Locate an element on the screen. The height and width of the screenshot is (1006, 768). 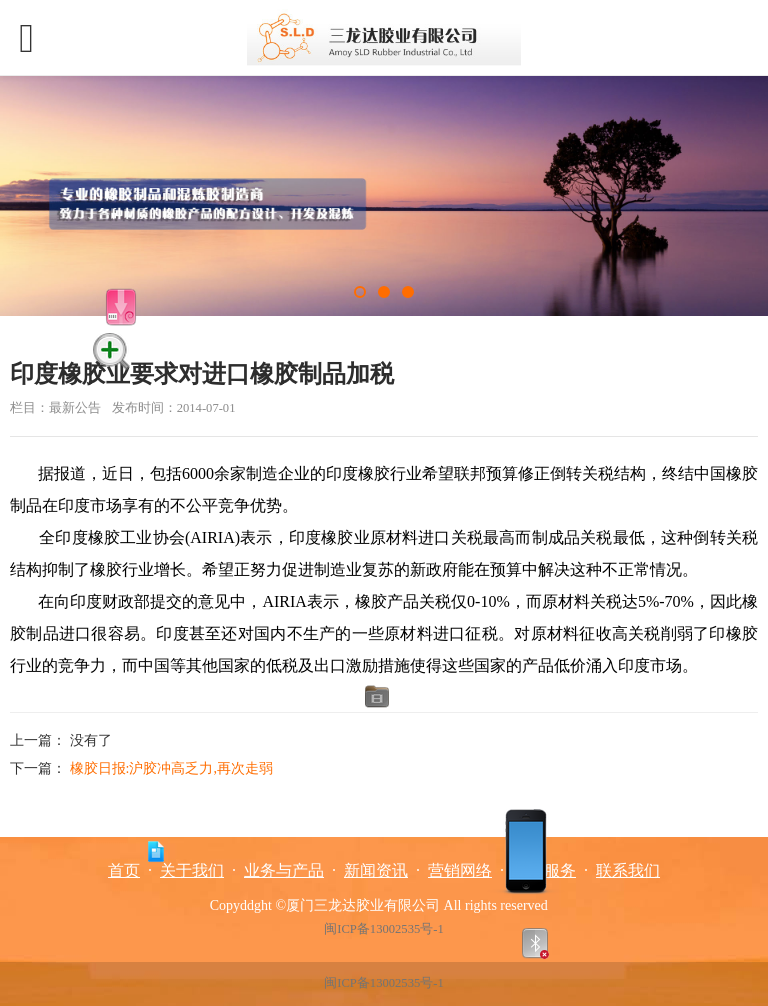
open synaptic package manager is located at coordinates (121, 307).